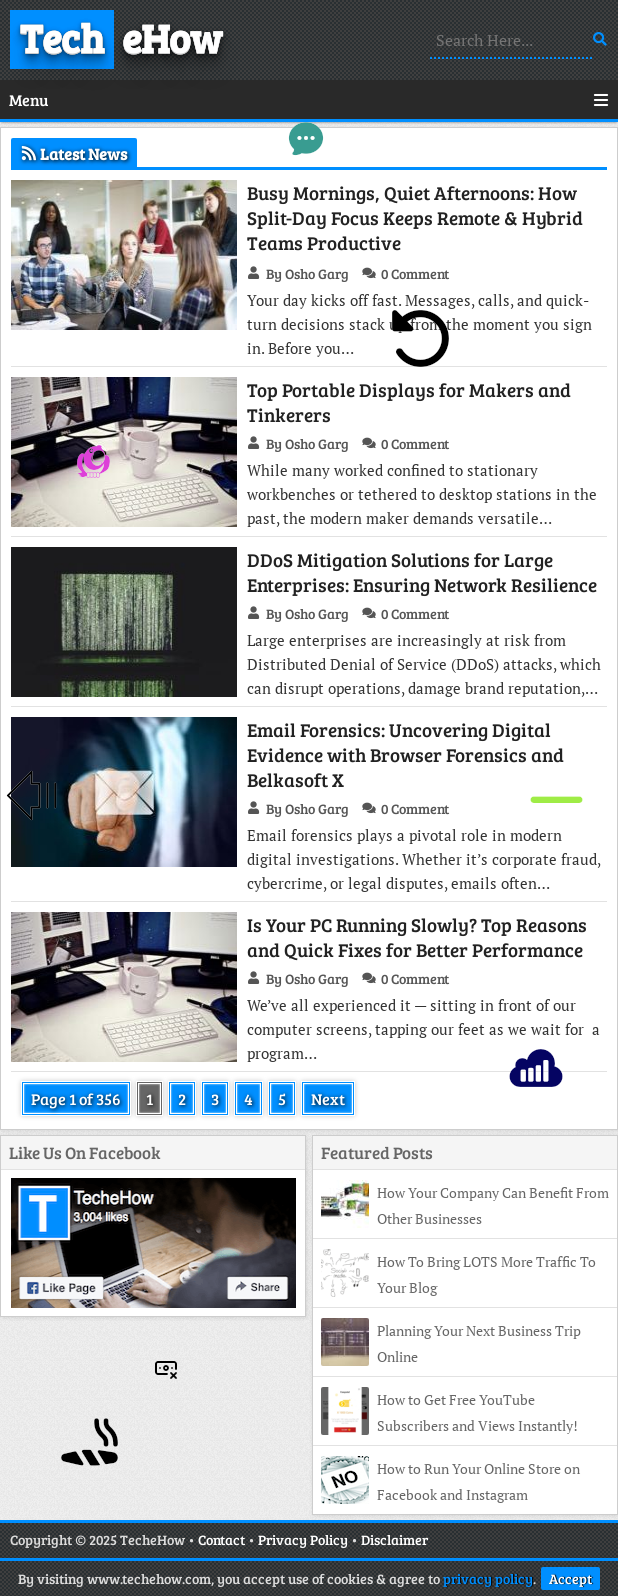  Describe the element at coordinates (556, 783) in the screenshot. I see `minimize the current window` at that location.